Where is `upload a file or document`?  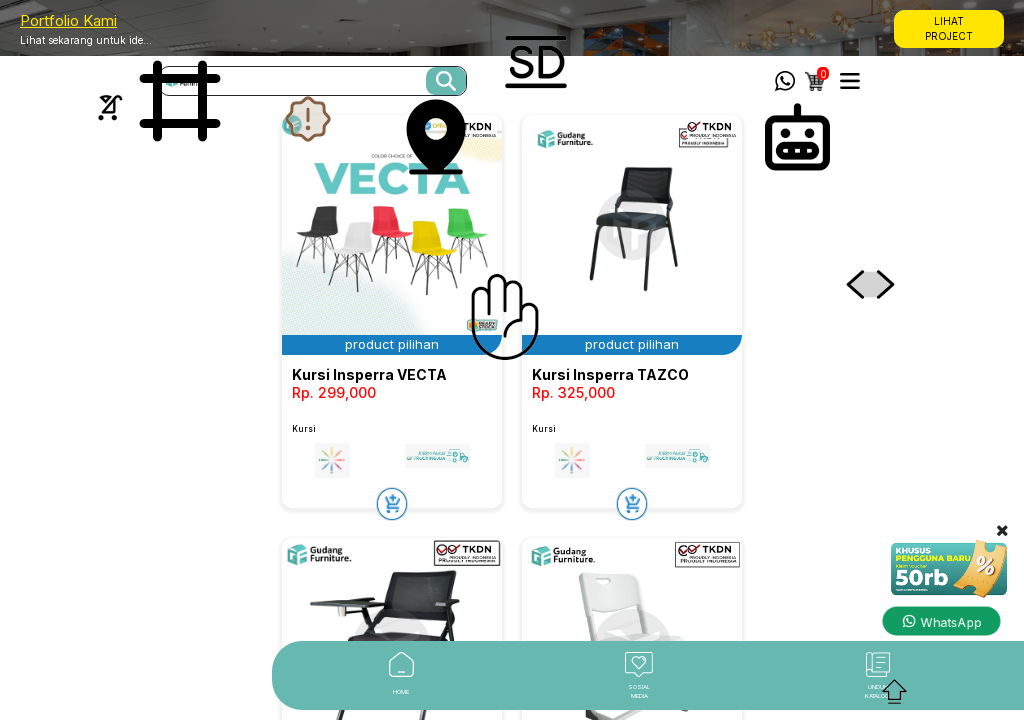
upload a file or document is located at coordinates (894, 692).